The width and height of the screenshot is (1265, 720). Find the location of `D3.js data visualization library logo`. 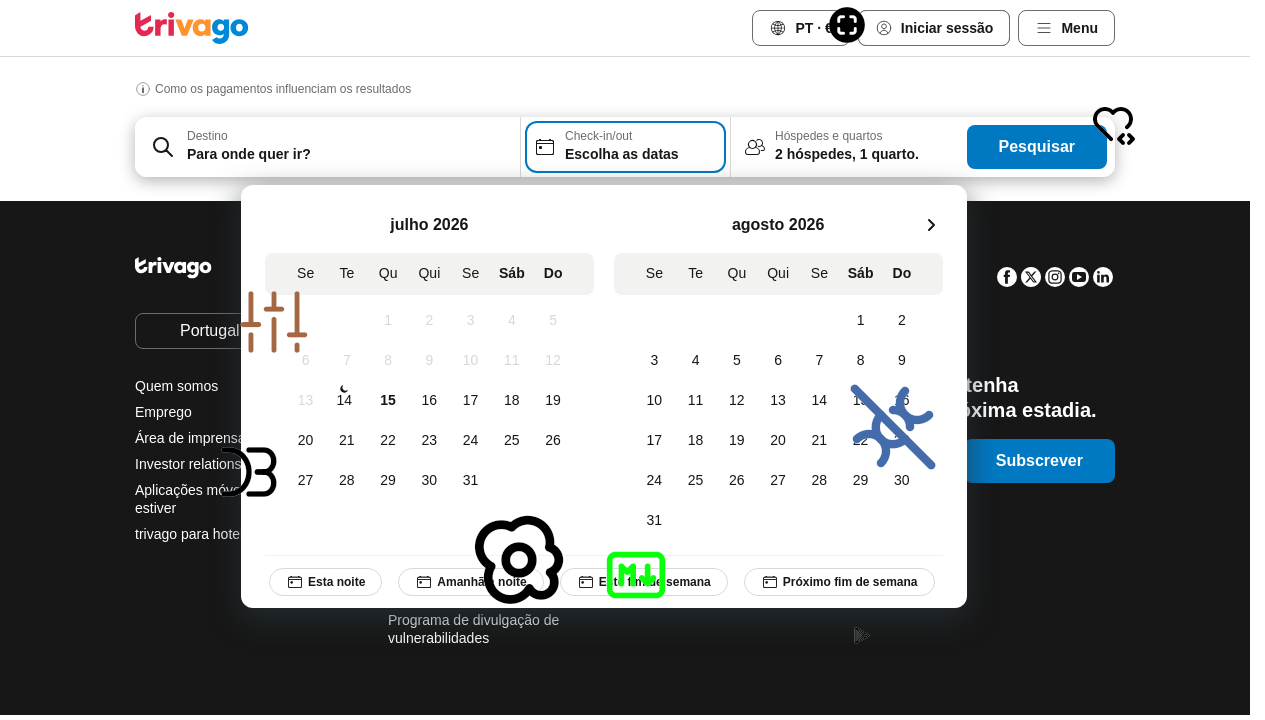

D3.js data visualization library logo is located at coordinates (249, 472).